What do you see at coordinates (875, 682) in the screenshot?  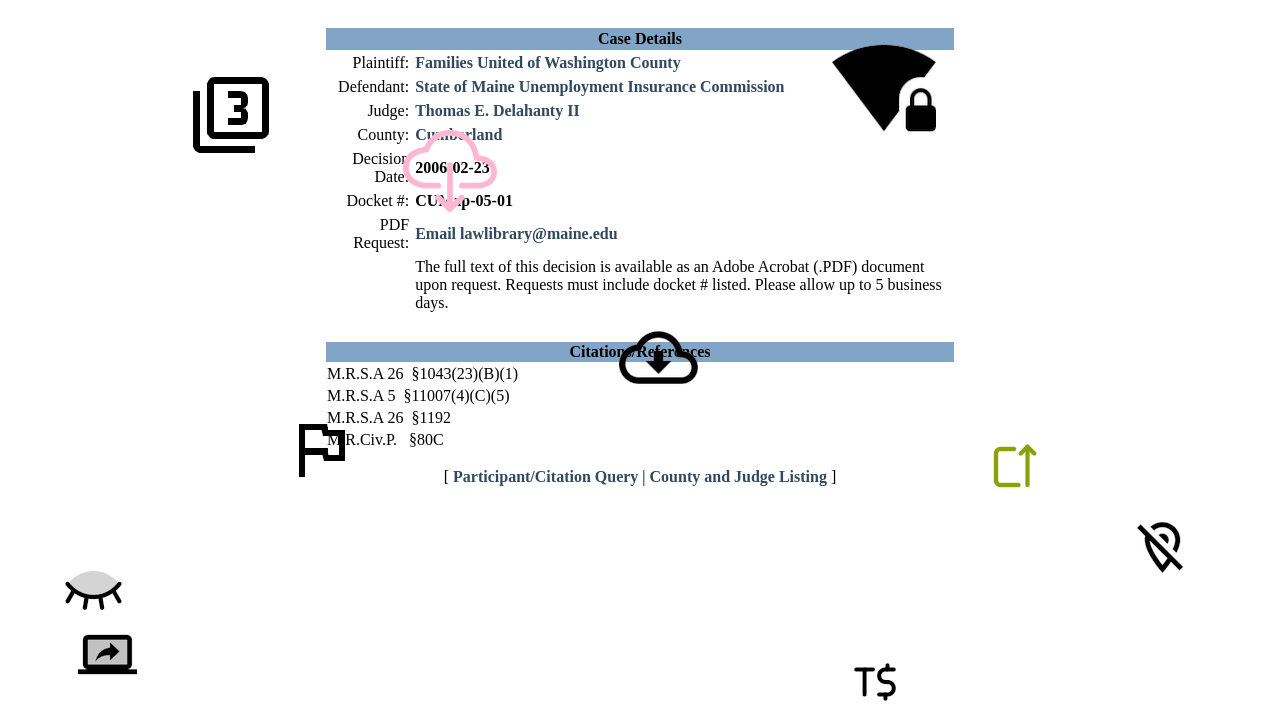 I see `represents Tongan paʻanga currency (T$)` at bounding box center [875, 682].